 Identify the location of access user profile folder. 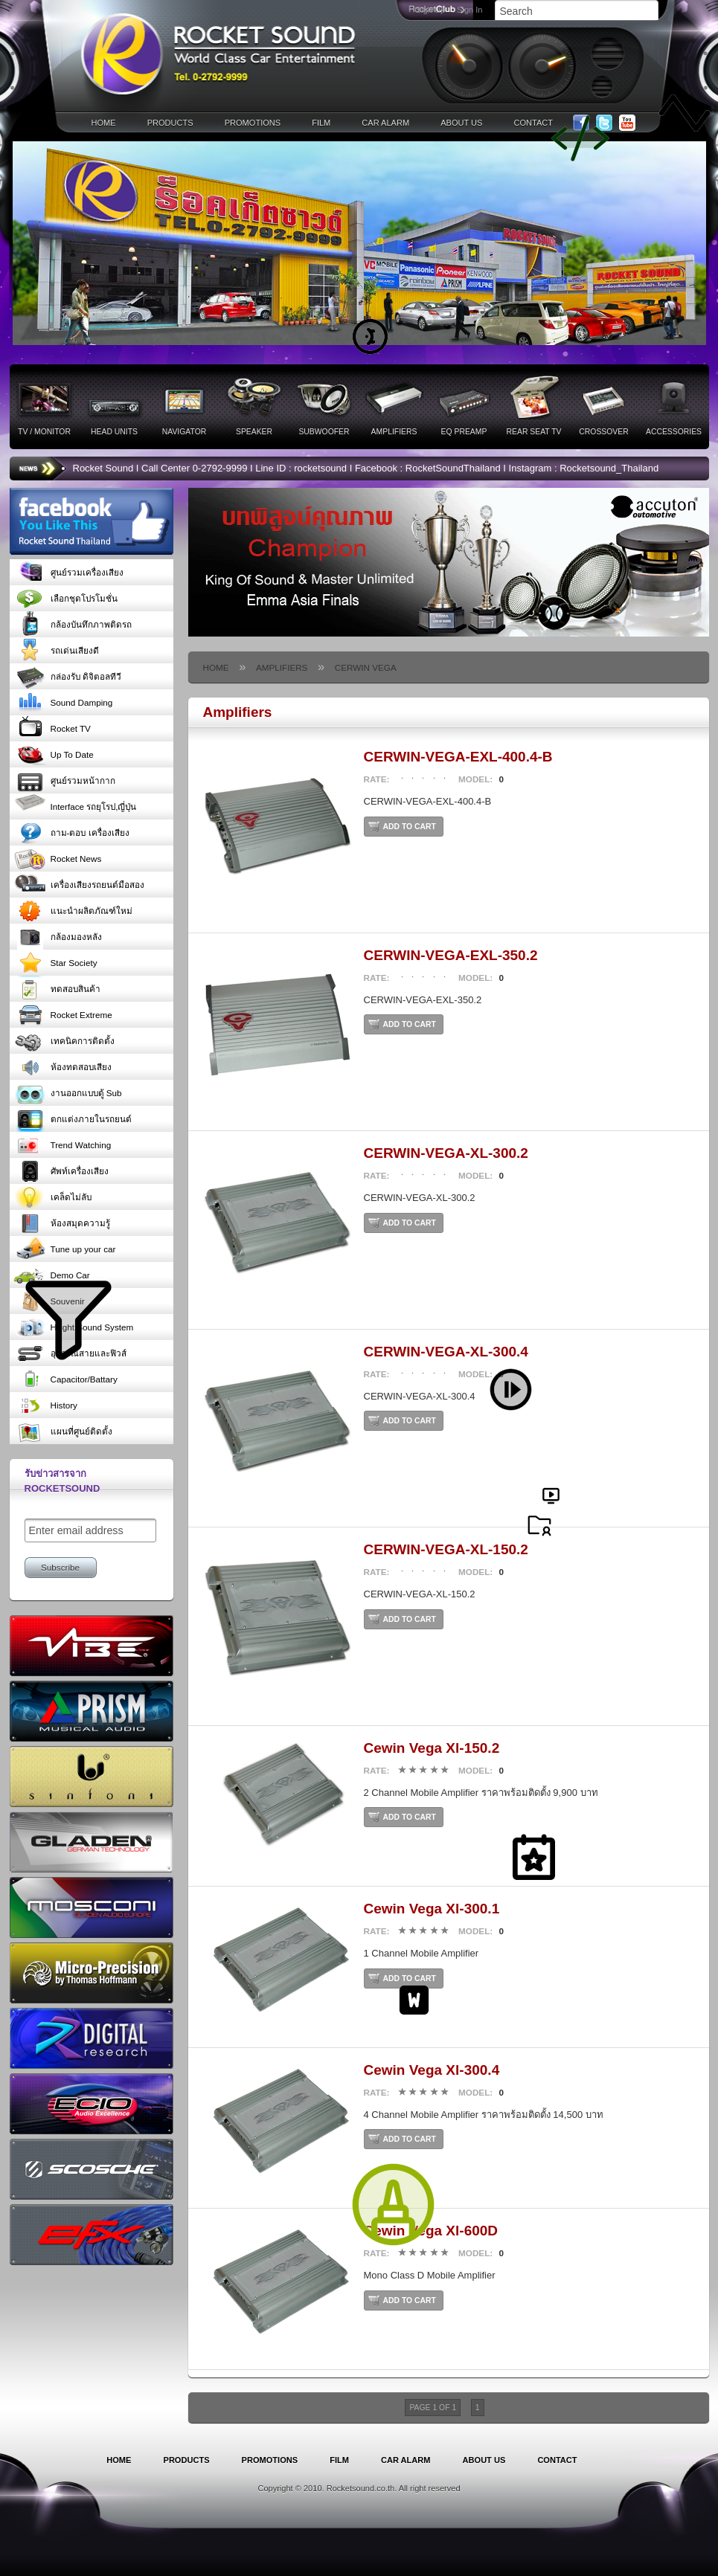
(539, 1524).